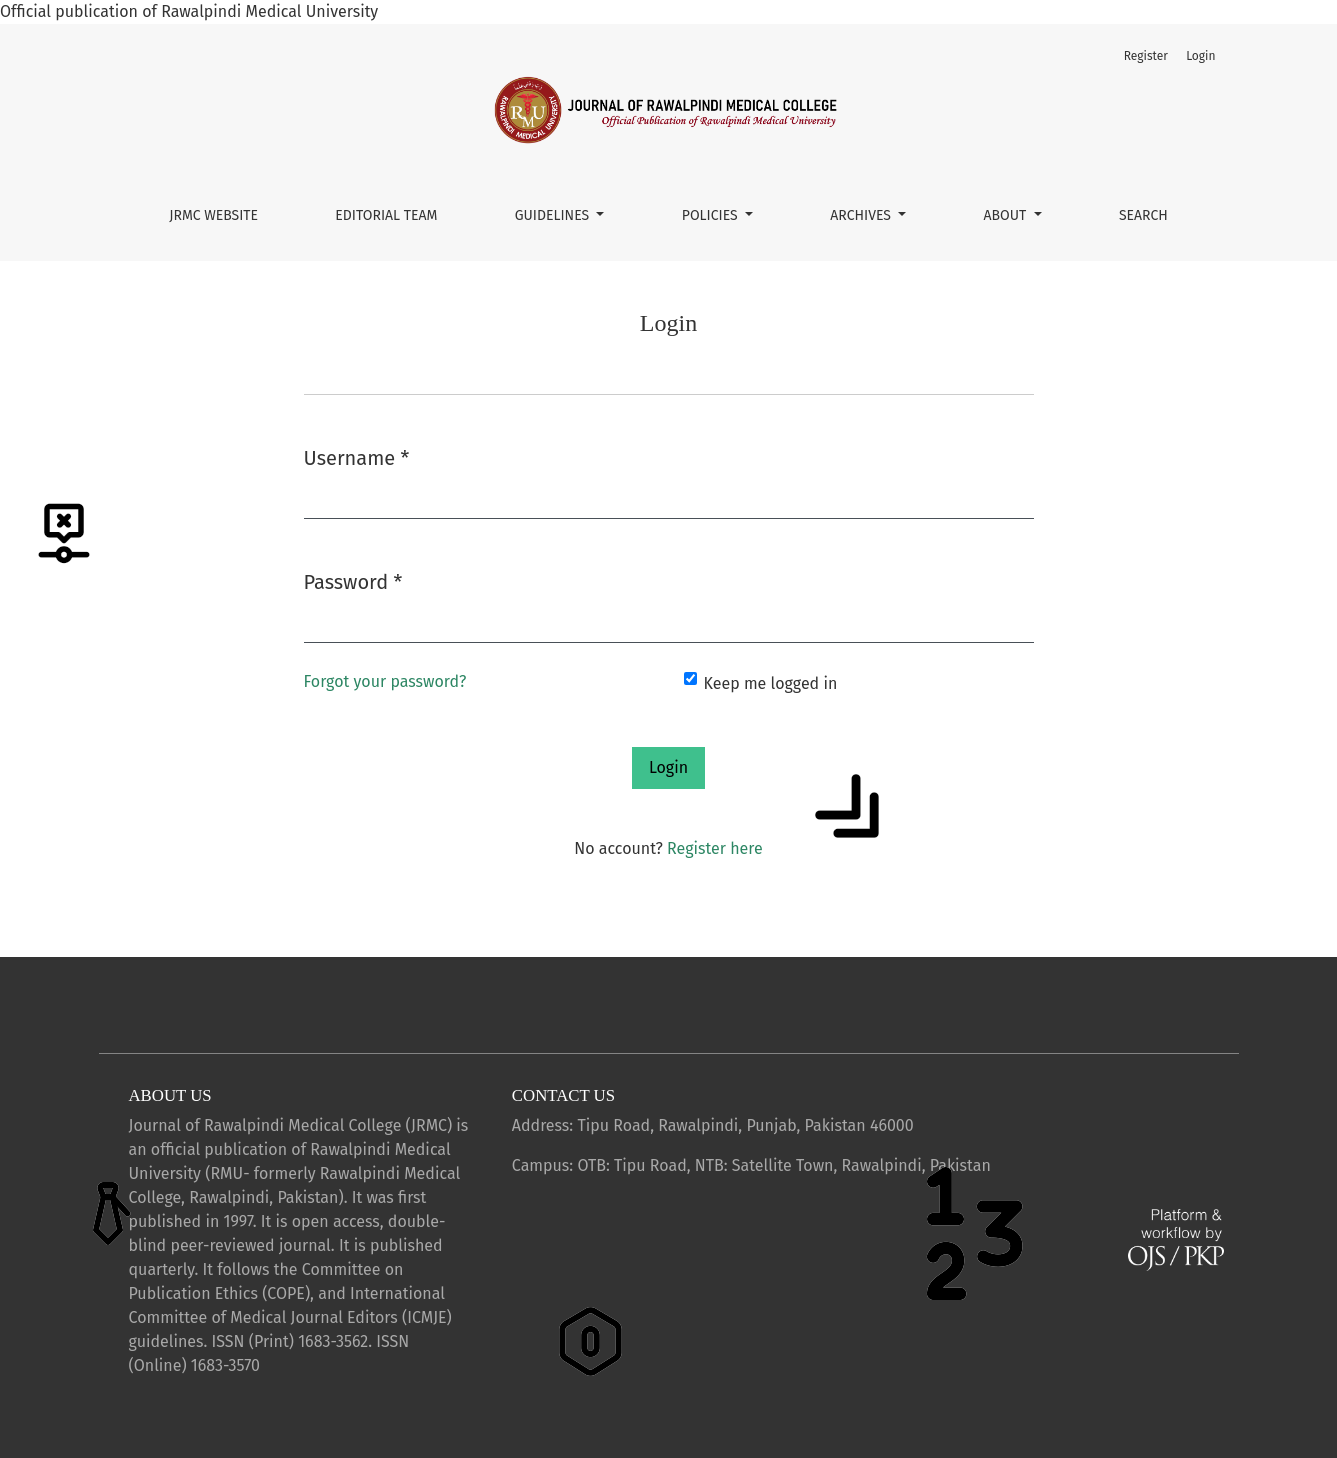 The height and width of the screenshot is (1458, 1337). What do you see at coordinates (108, 1212) in the screenshot?
I see `view formal dress code requirements` at bounding box center [108, 1212].